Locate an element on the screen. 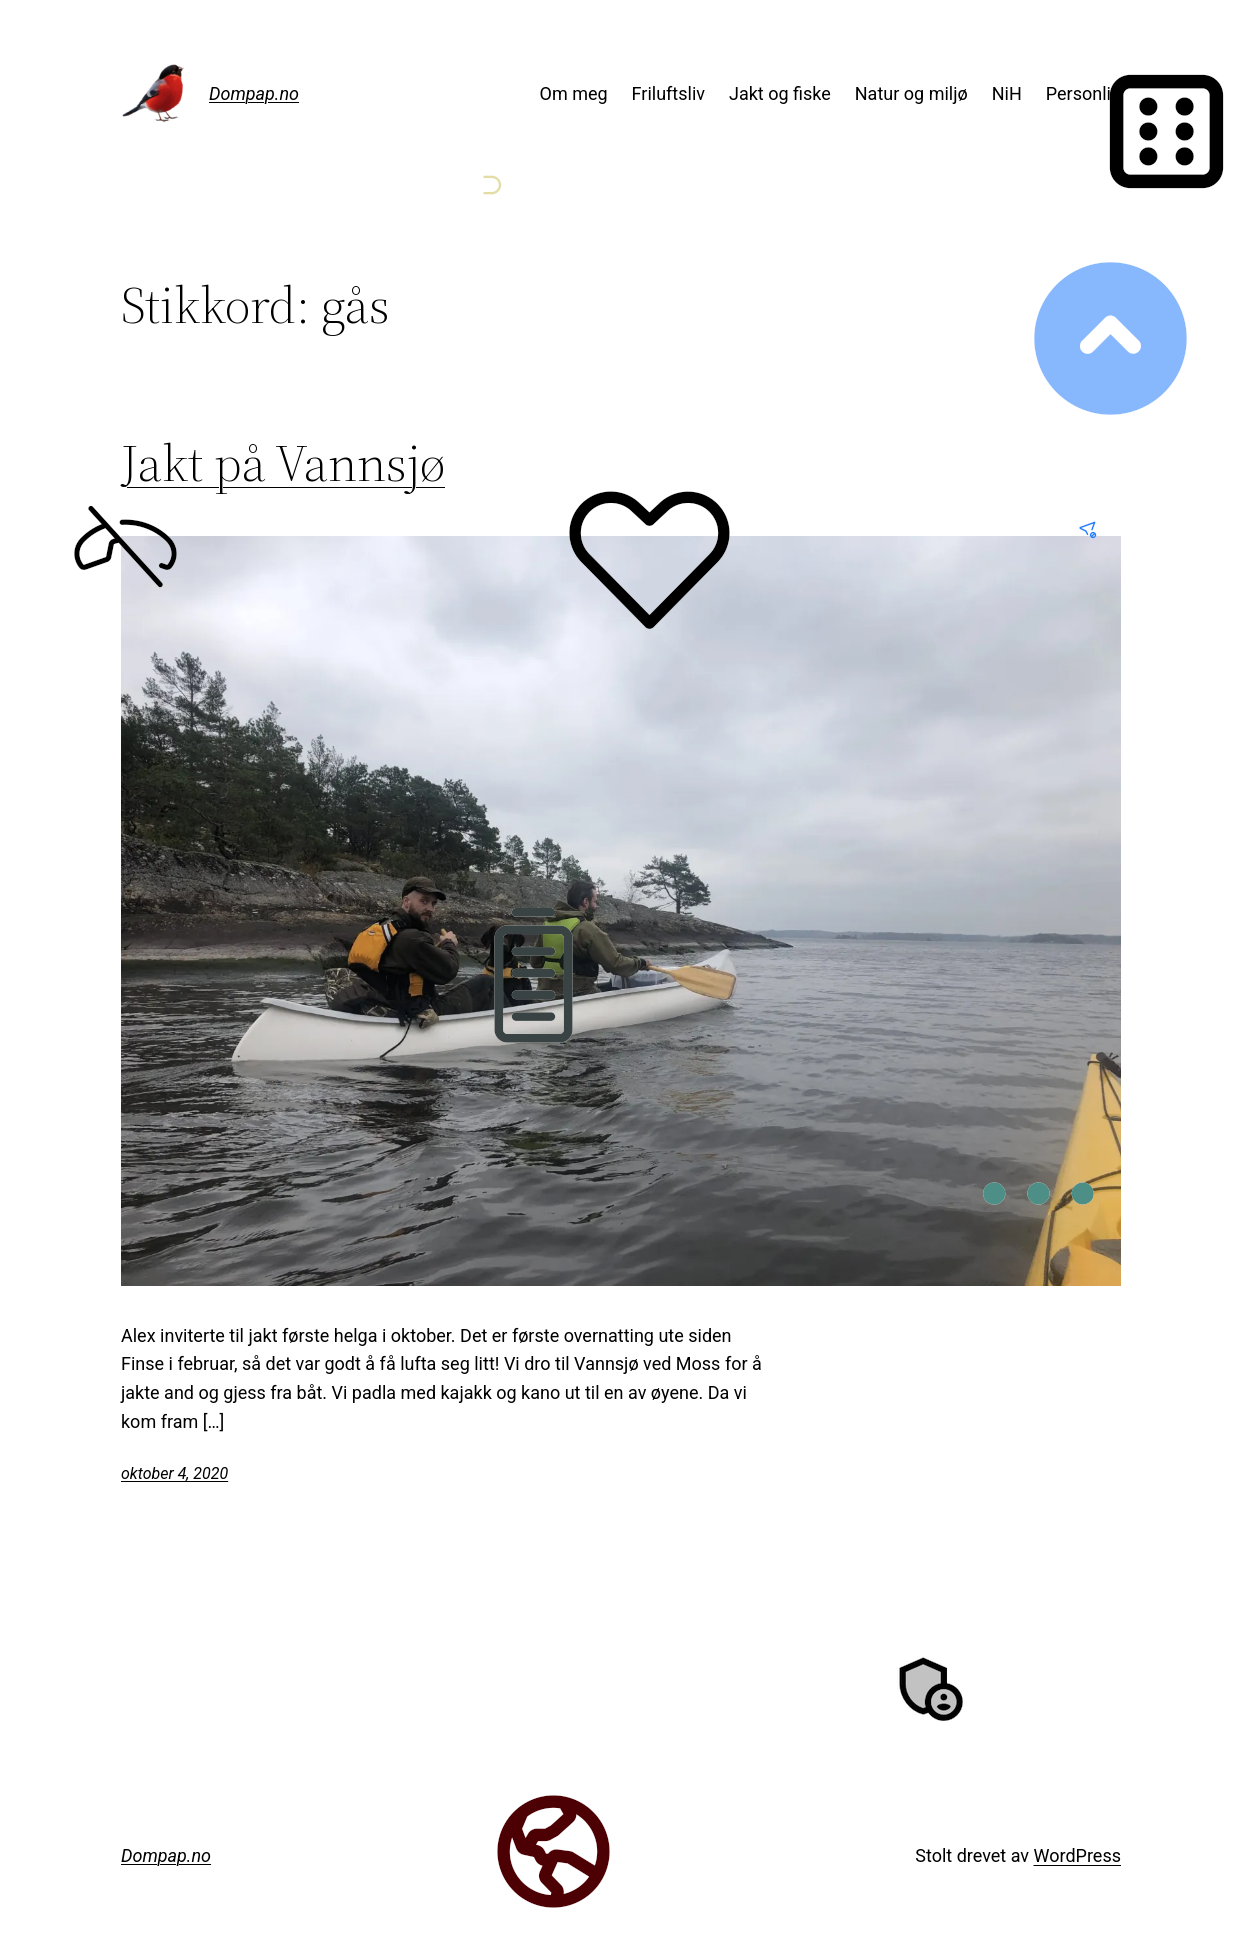  scroll to top of page is located at coordinates (1110, 338).